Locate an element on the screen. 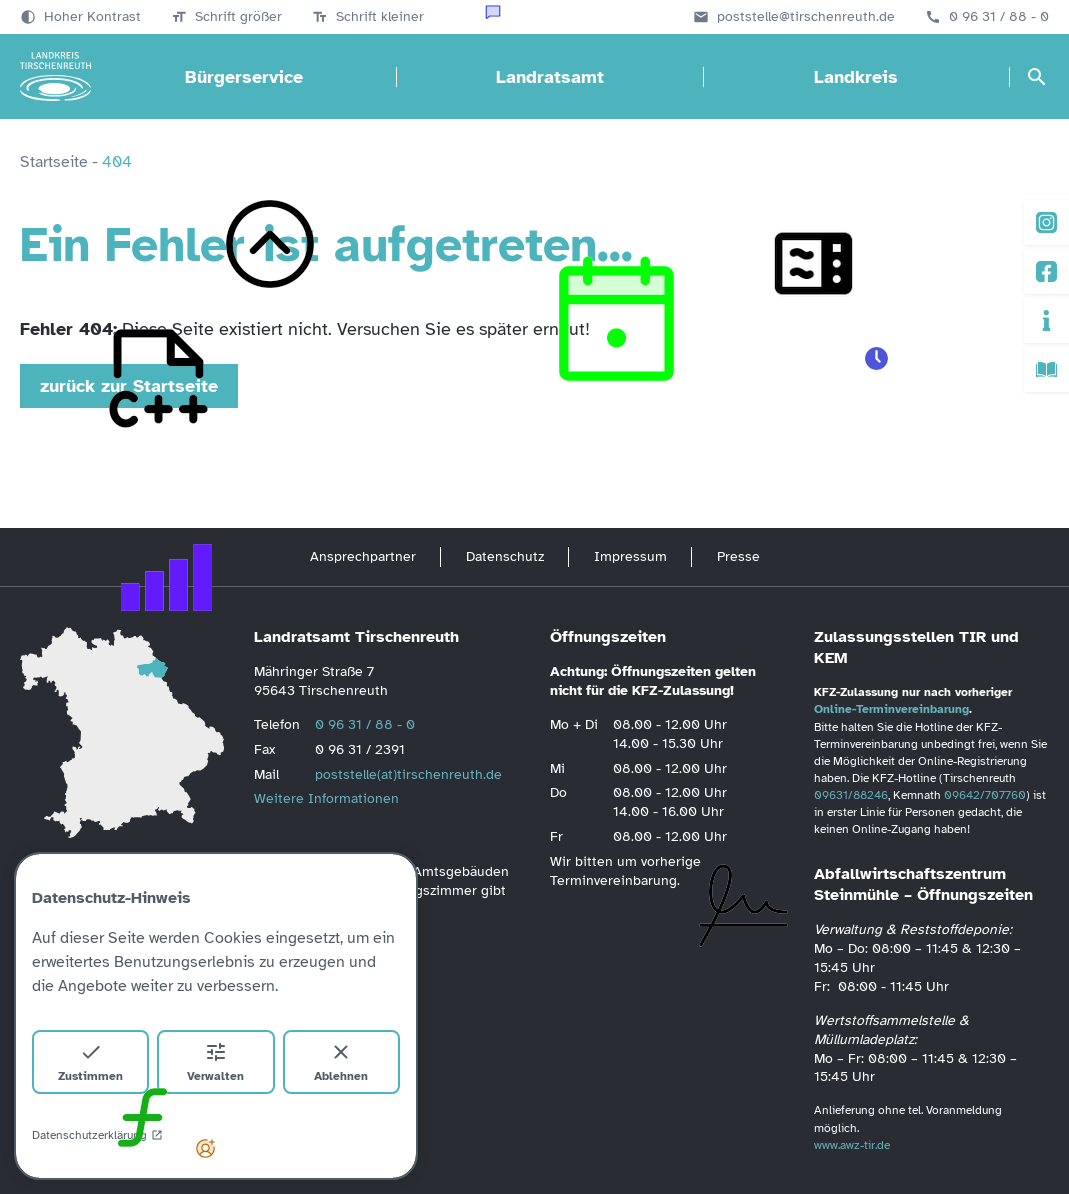 The image size is (1069, 1194). add your signature to a document is located at coordinates (743, 905).